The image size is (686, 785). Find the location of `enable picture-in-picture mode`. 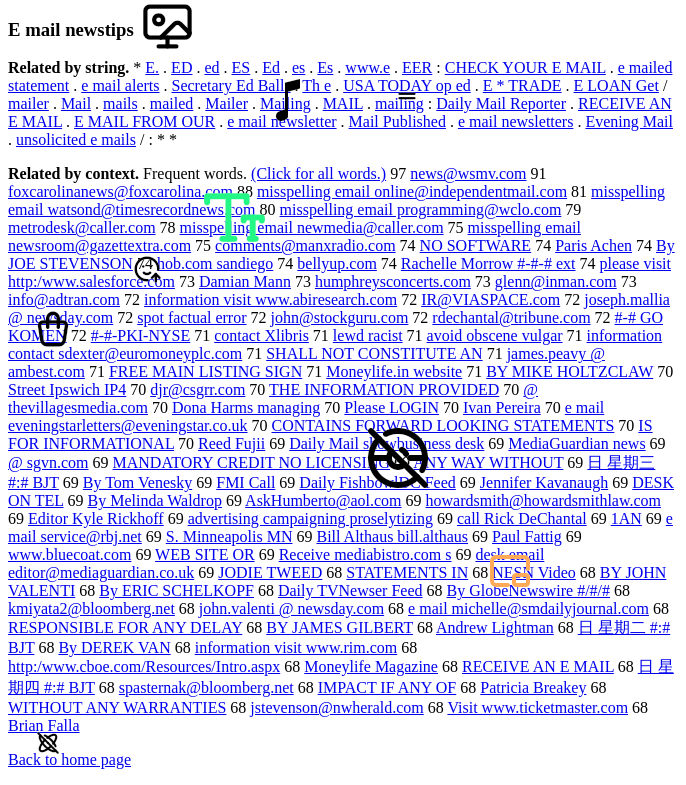

enable picture-in-picture mode is located at coordinates (510, 571).